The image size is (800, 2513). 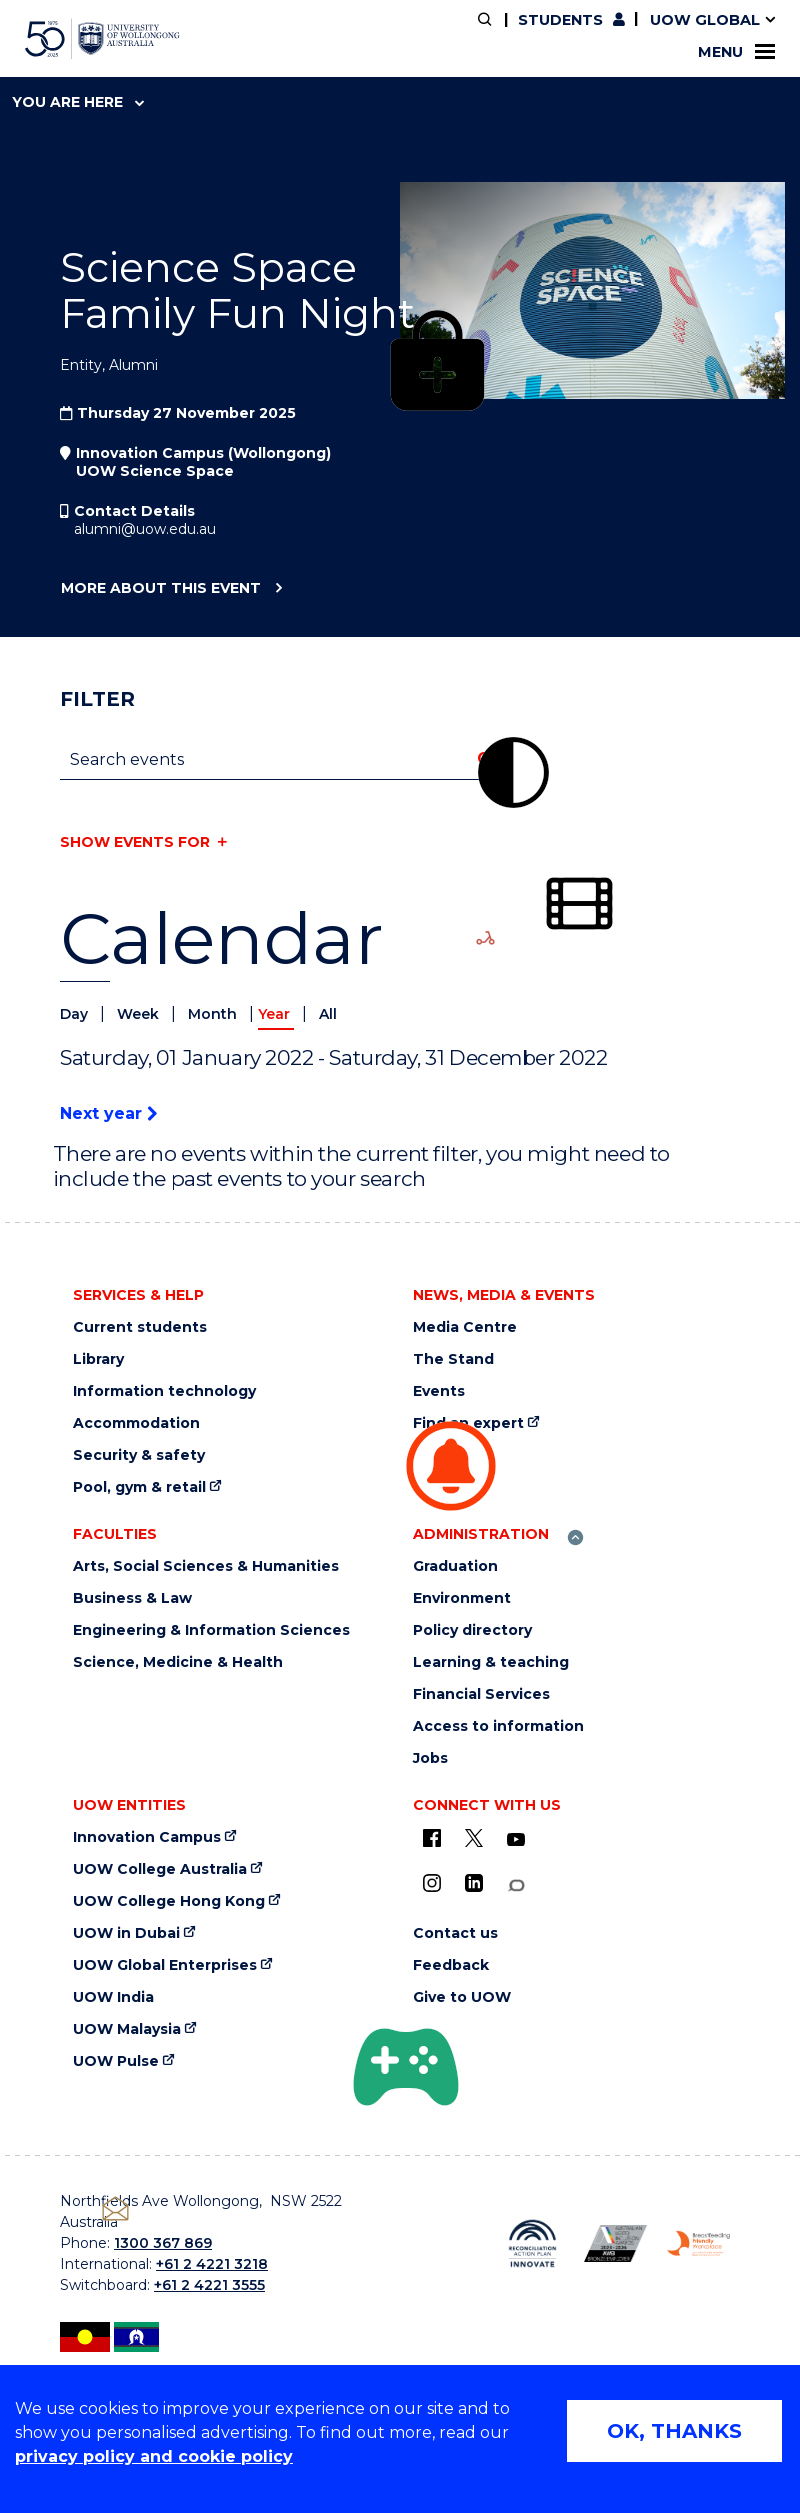 I want to click on access notification settings, so click(x=451, y=1466).